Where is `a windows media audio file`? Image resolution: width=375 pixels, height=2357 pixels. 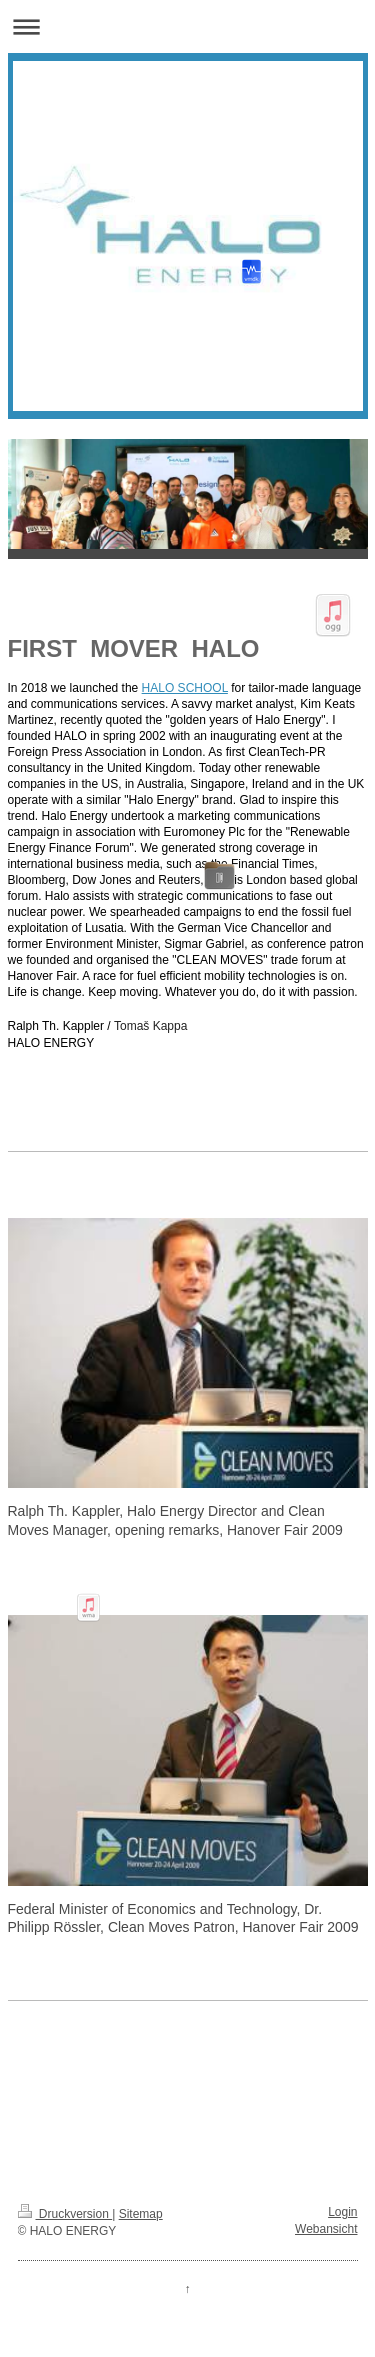 a windows media audio file is located at coordinates (88, 1607).